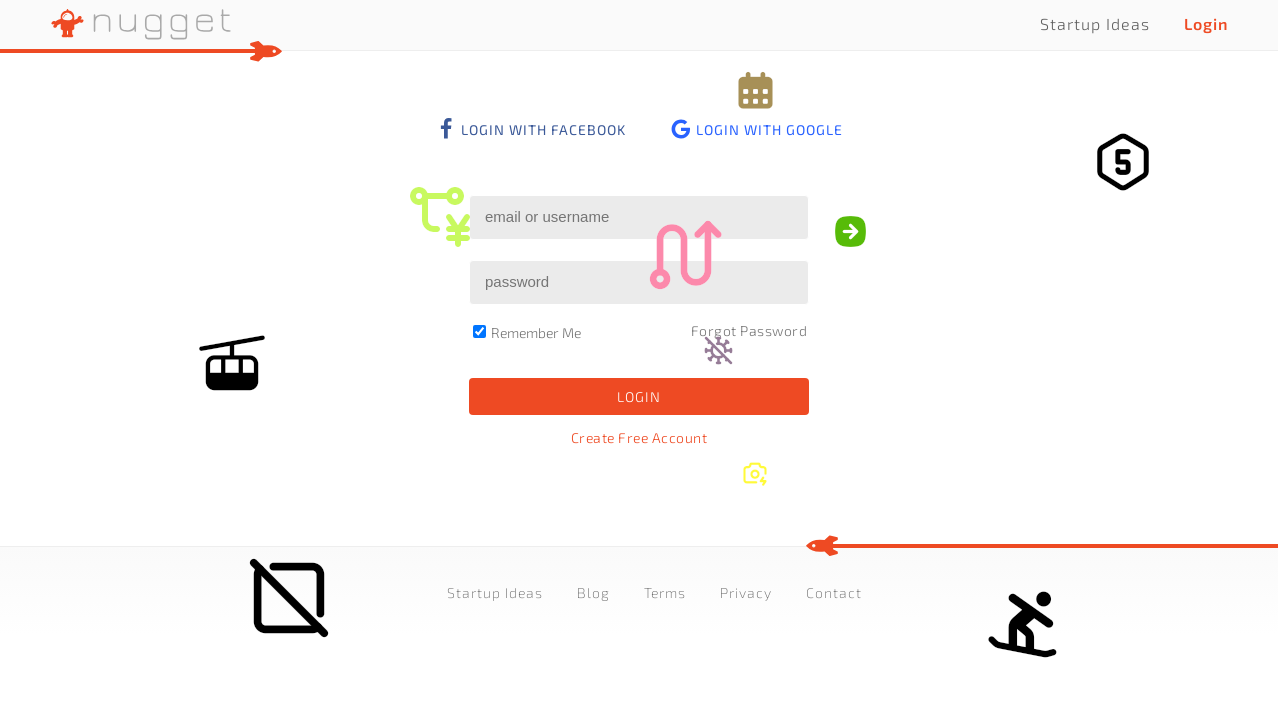 Image resolution: width=1278 pixels, height=720 pixels. What do you see at coordinates (289, 598) in the screenshot?
I see `disable or hide a square element` at bounding box center [289, 598].